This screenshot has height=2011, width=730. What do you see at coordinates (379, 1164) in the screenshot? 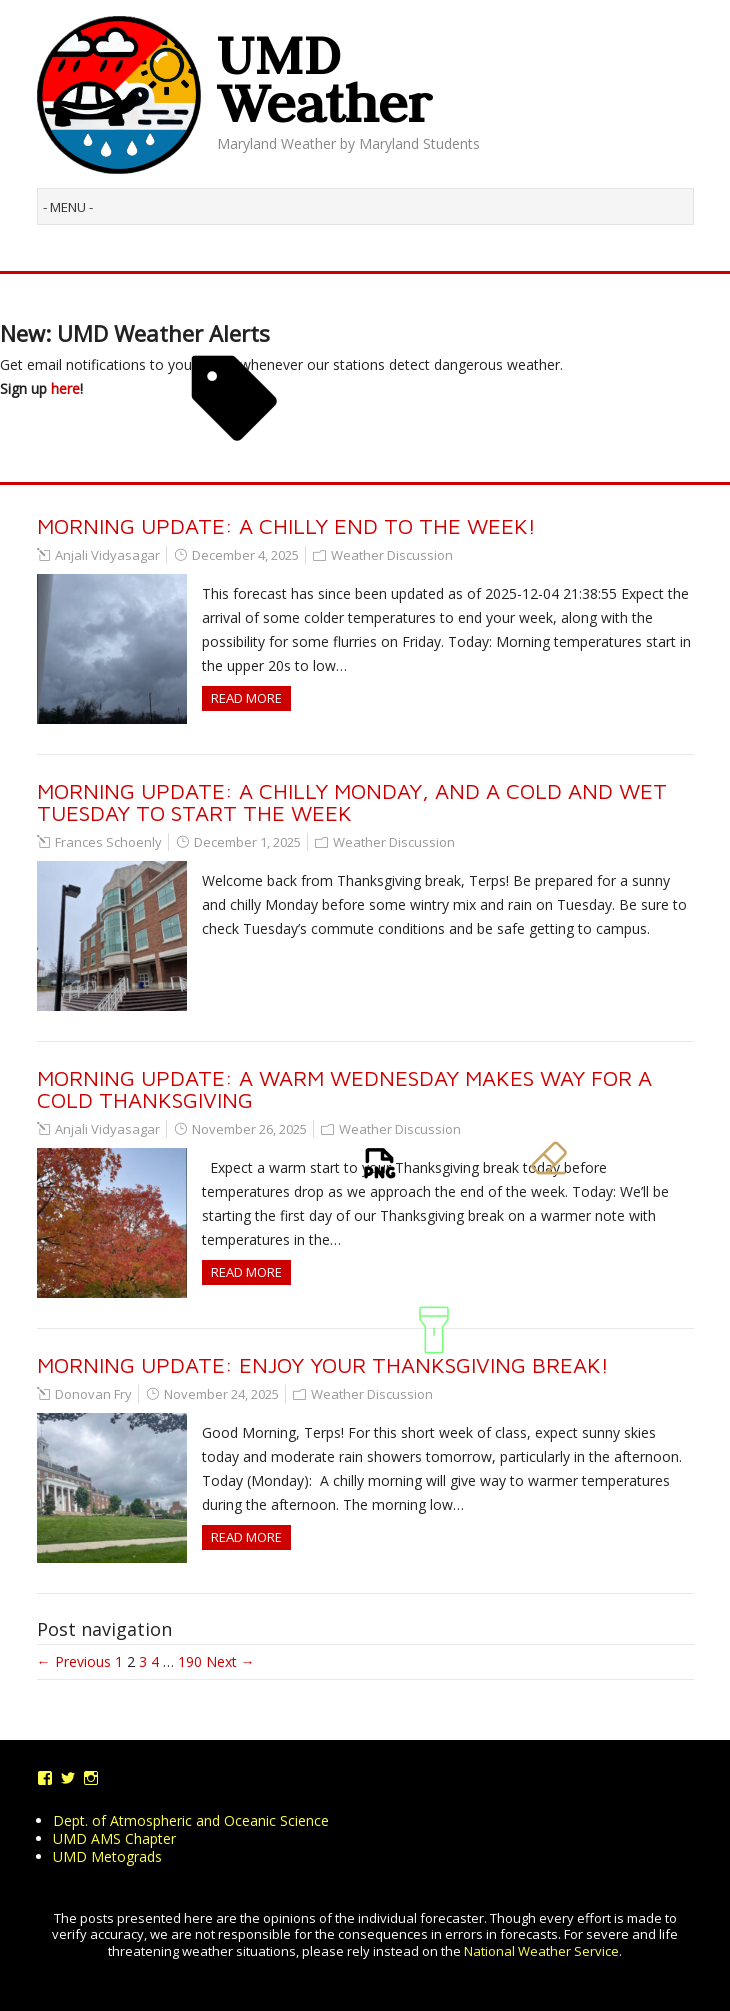
I see `a png image file` at bounding box center [379, 1164].